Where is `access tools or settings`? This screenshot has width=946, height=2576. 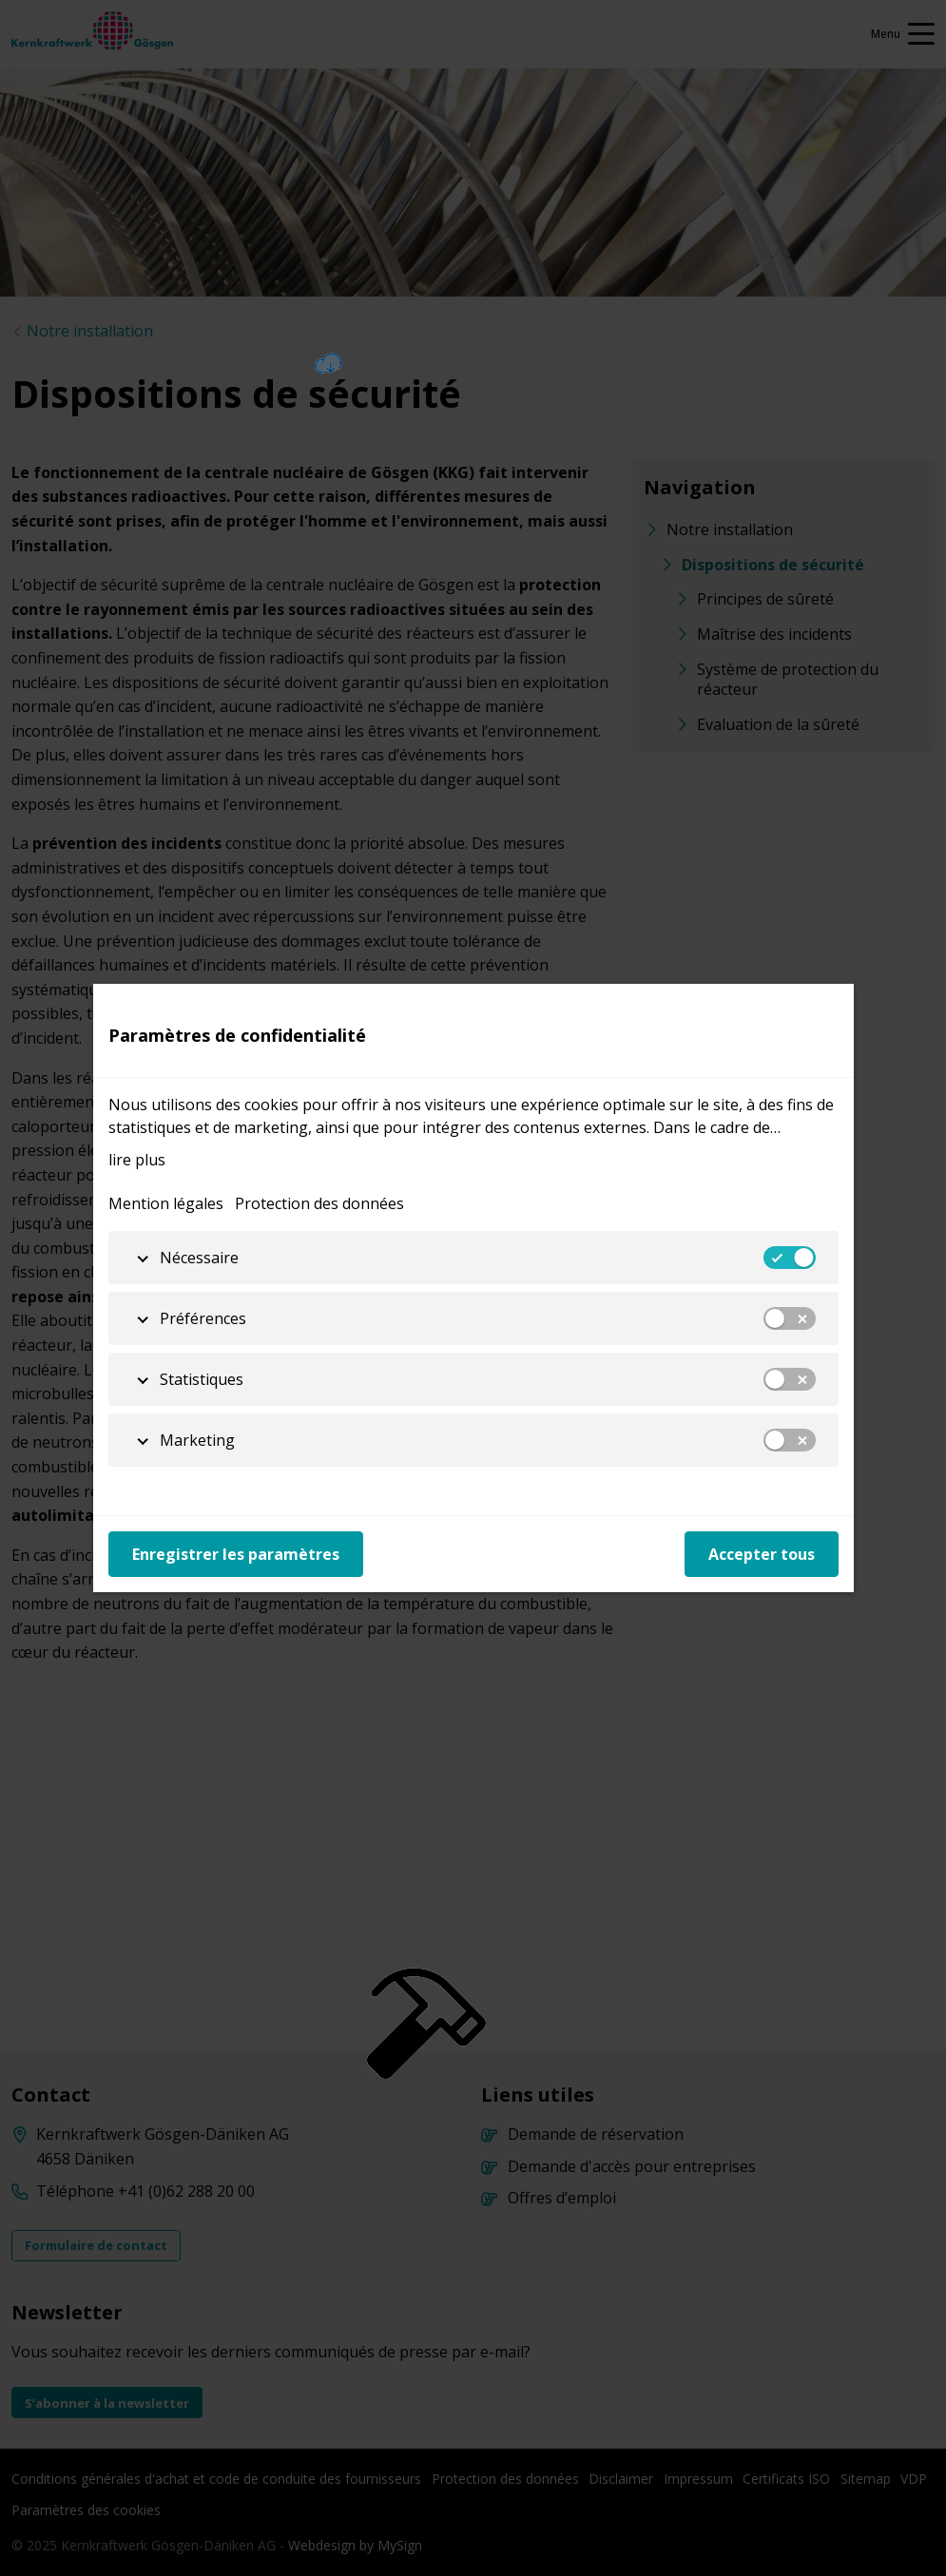 access tools or settings is located at coordinates (420, 2026).